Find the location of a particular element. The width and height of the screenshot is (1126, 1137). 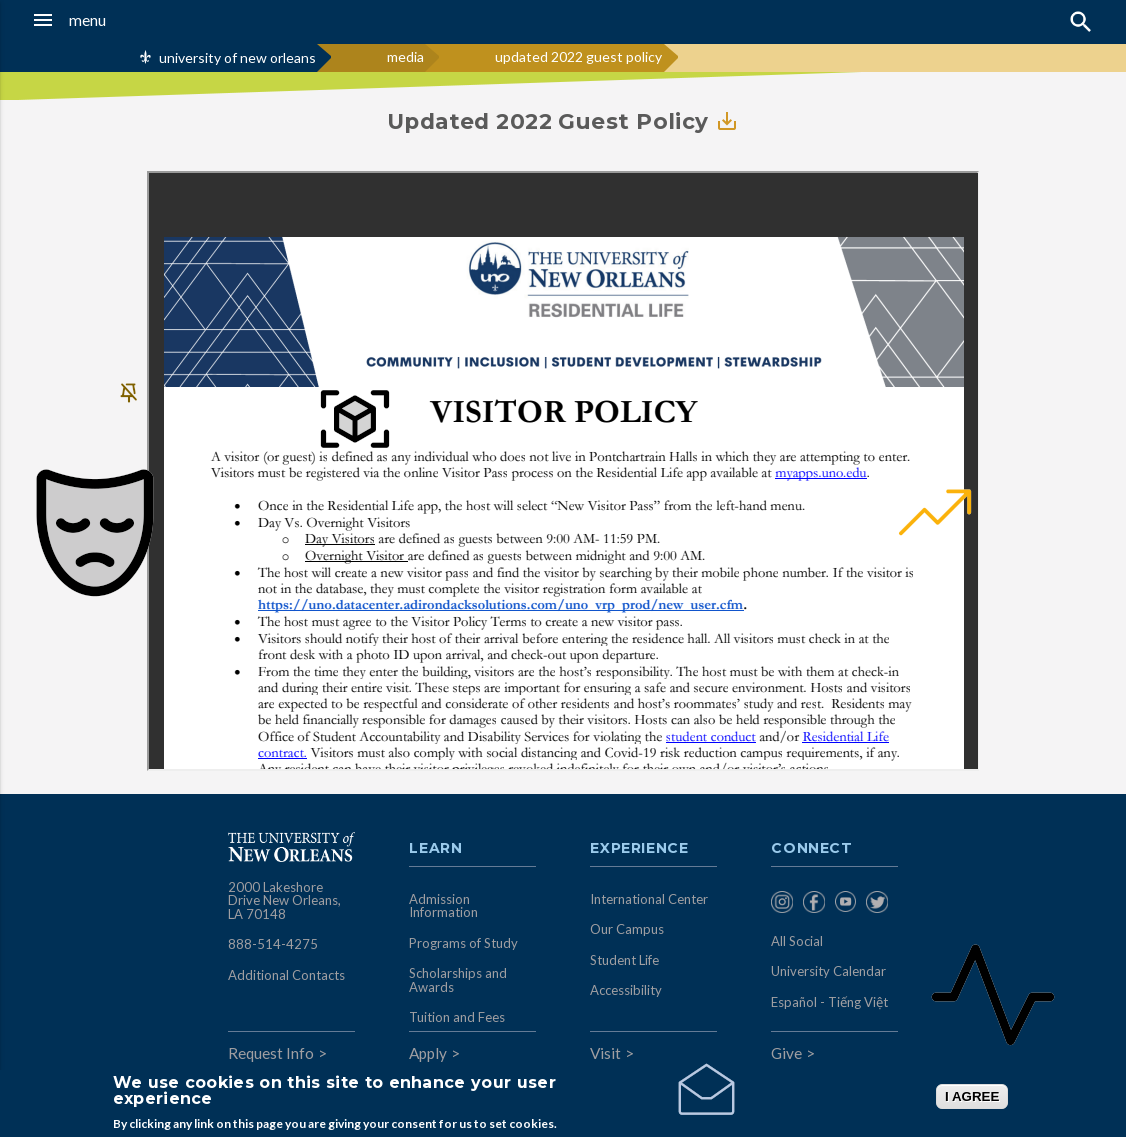

view health or heart rate data is located at coordinates (993, 997).